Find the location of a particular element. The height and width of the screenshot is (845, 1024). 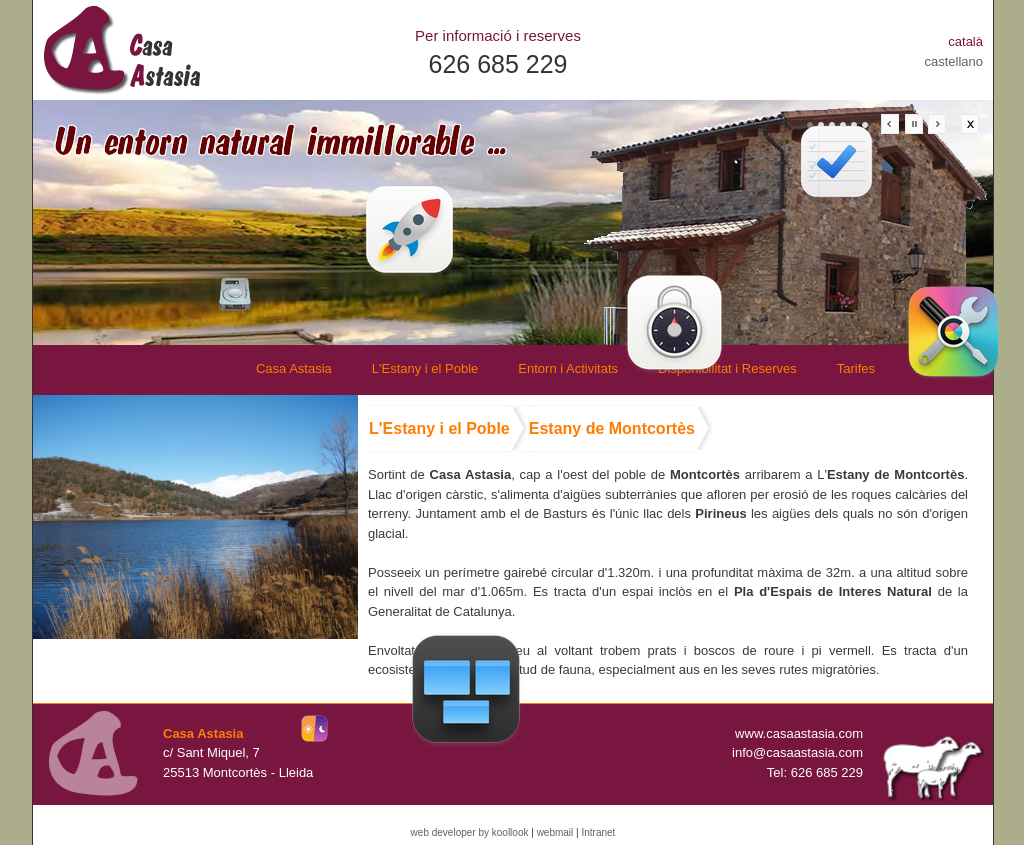

open two-factor authentication app is located at coordinates (674, 322).